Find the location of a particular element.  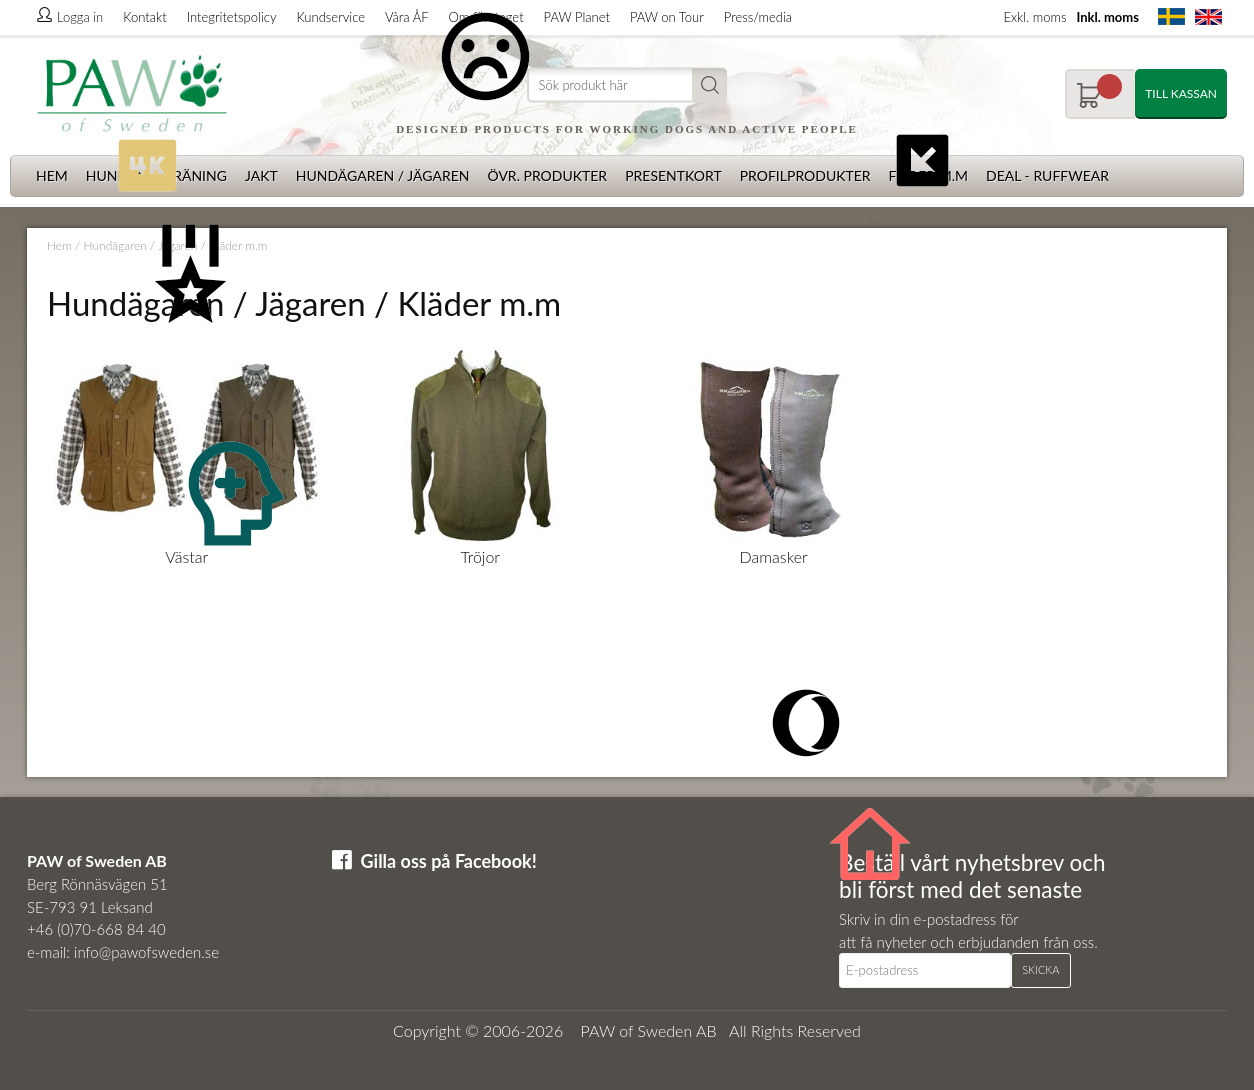

navigate to previous or lower-level content is located at coordinates (922, 160).